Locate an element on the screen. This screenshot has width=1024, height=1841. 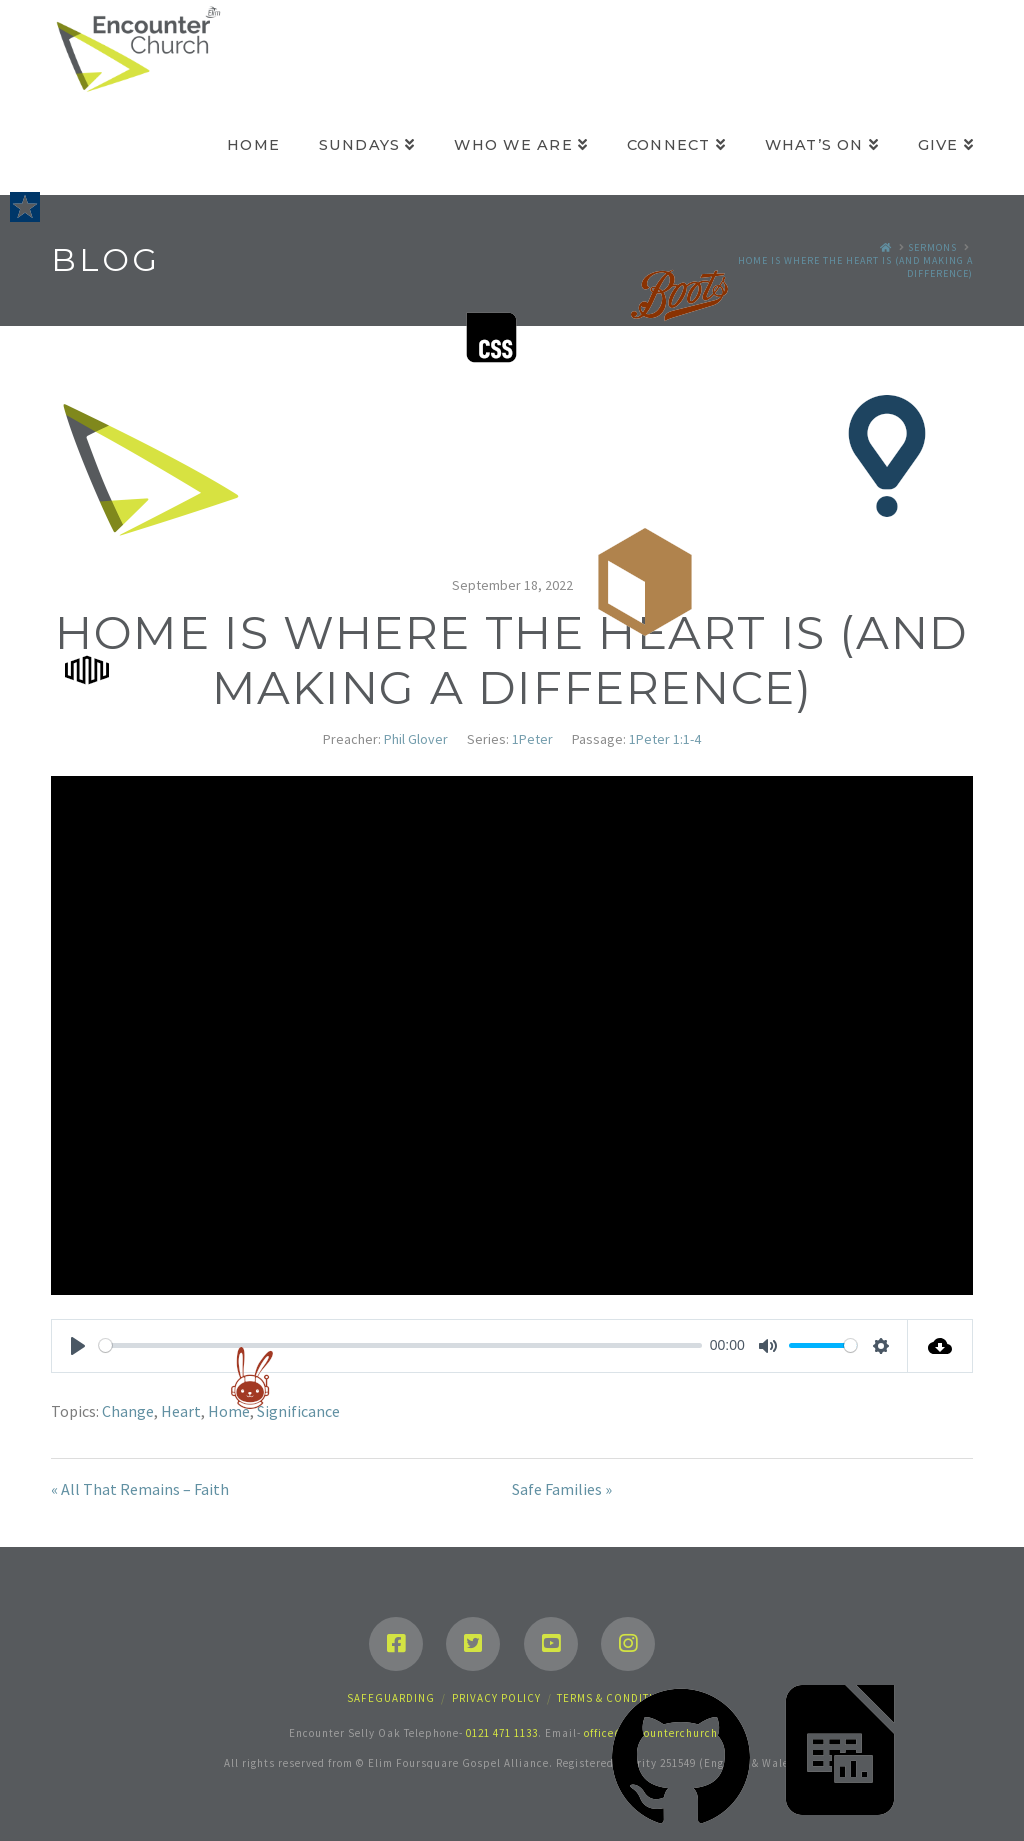
visit github profile or repository is located at coordinates (681, 1756).